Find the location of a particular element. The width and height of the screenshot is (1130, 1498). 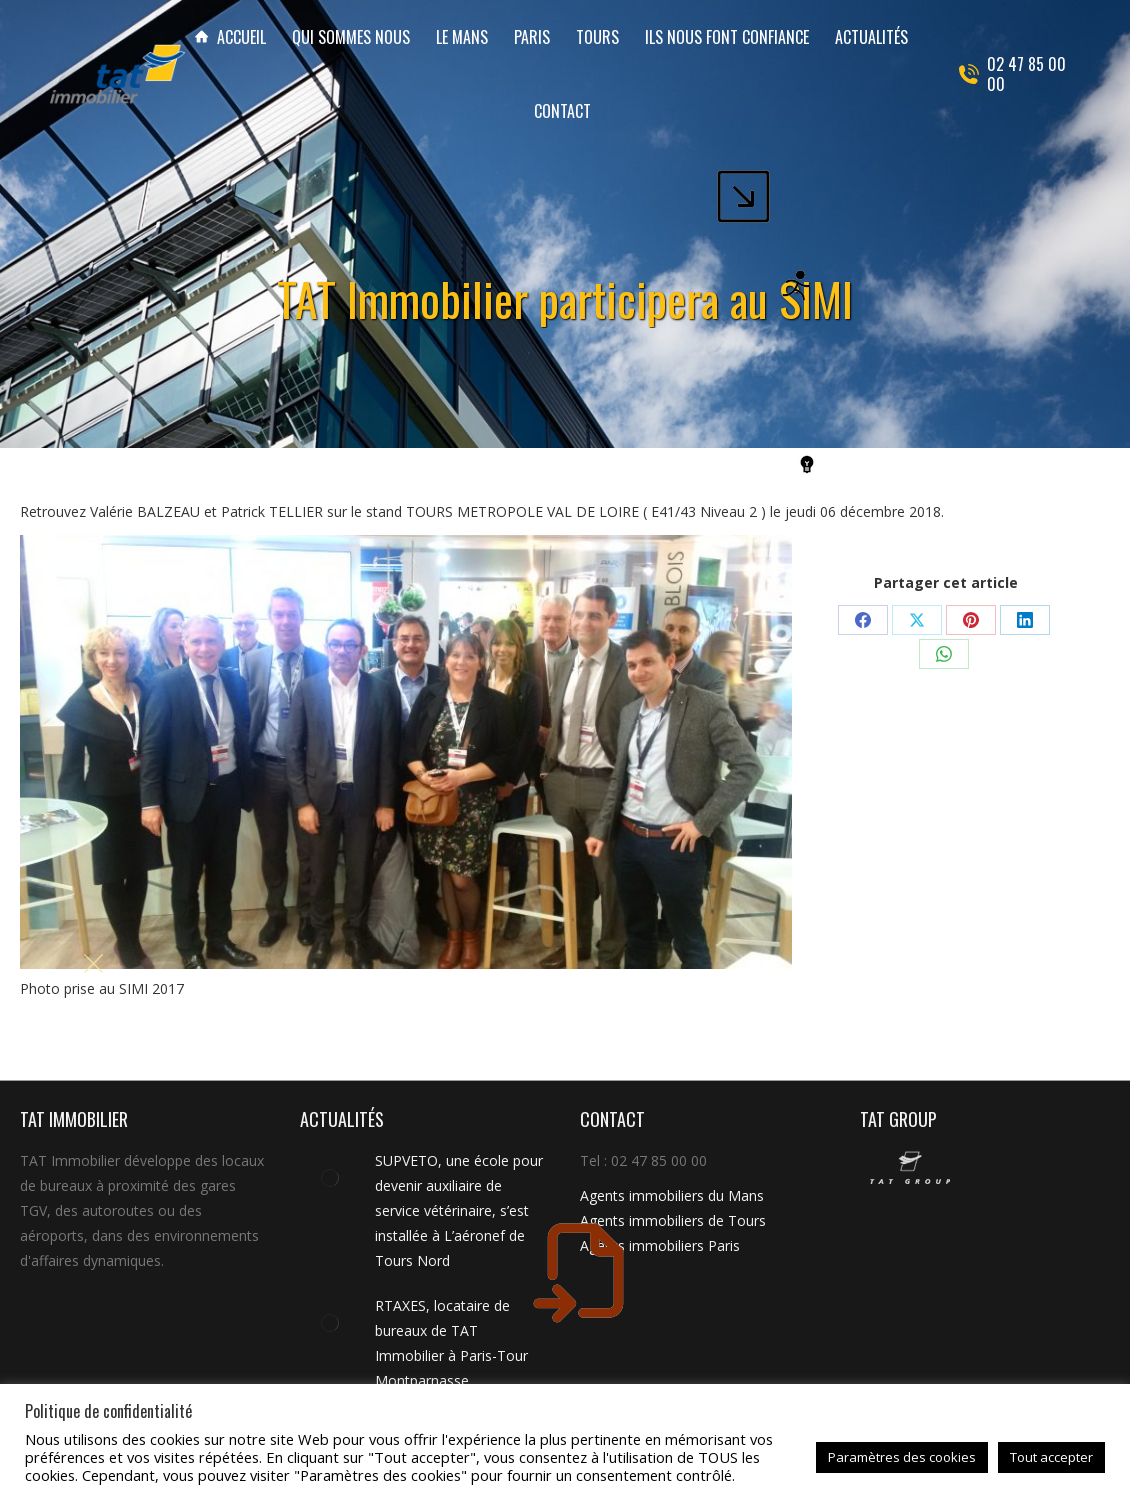

import a file from another source is located at coordinates (585, 1270).